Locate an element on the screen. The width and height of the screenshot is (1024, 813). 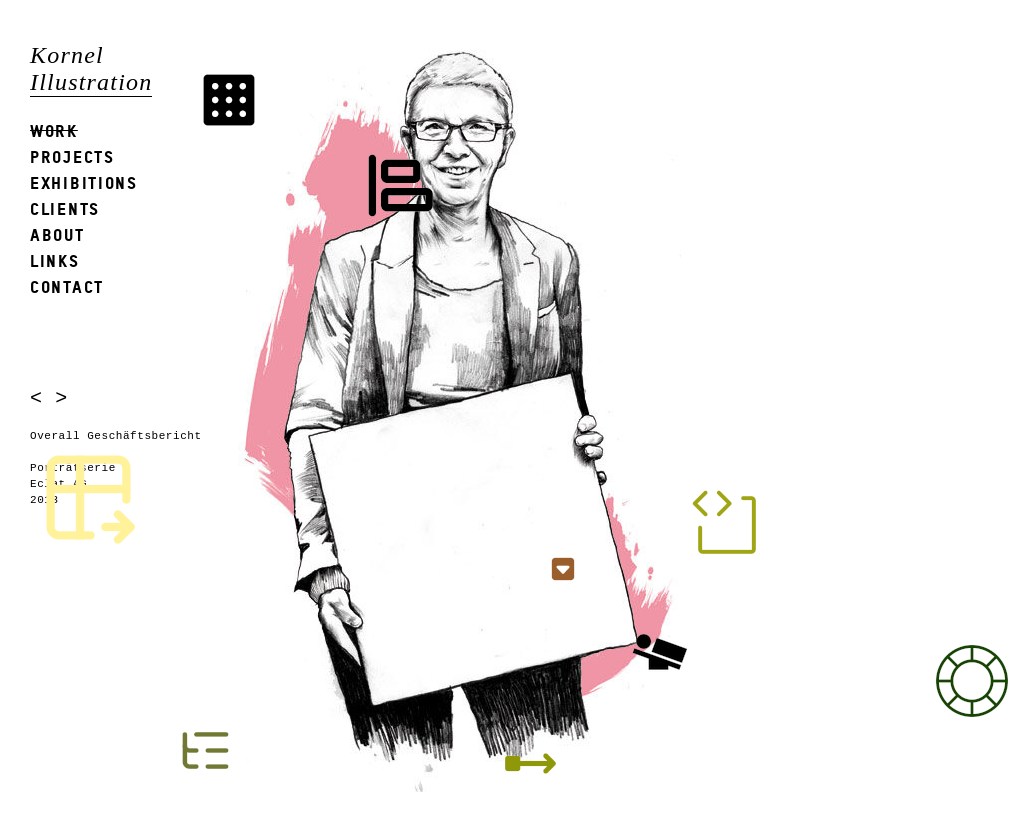
insert a code block is located at coordinates (727, 525).